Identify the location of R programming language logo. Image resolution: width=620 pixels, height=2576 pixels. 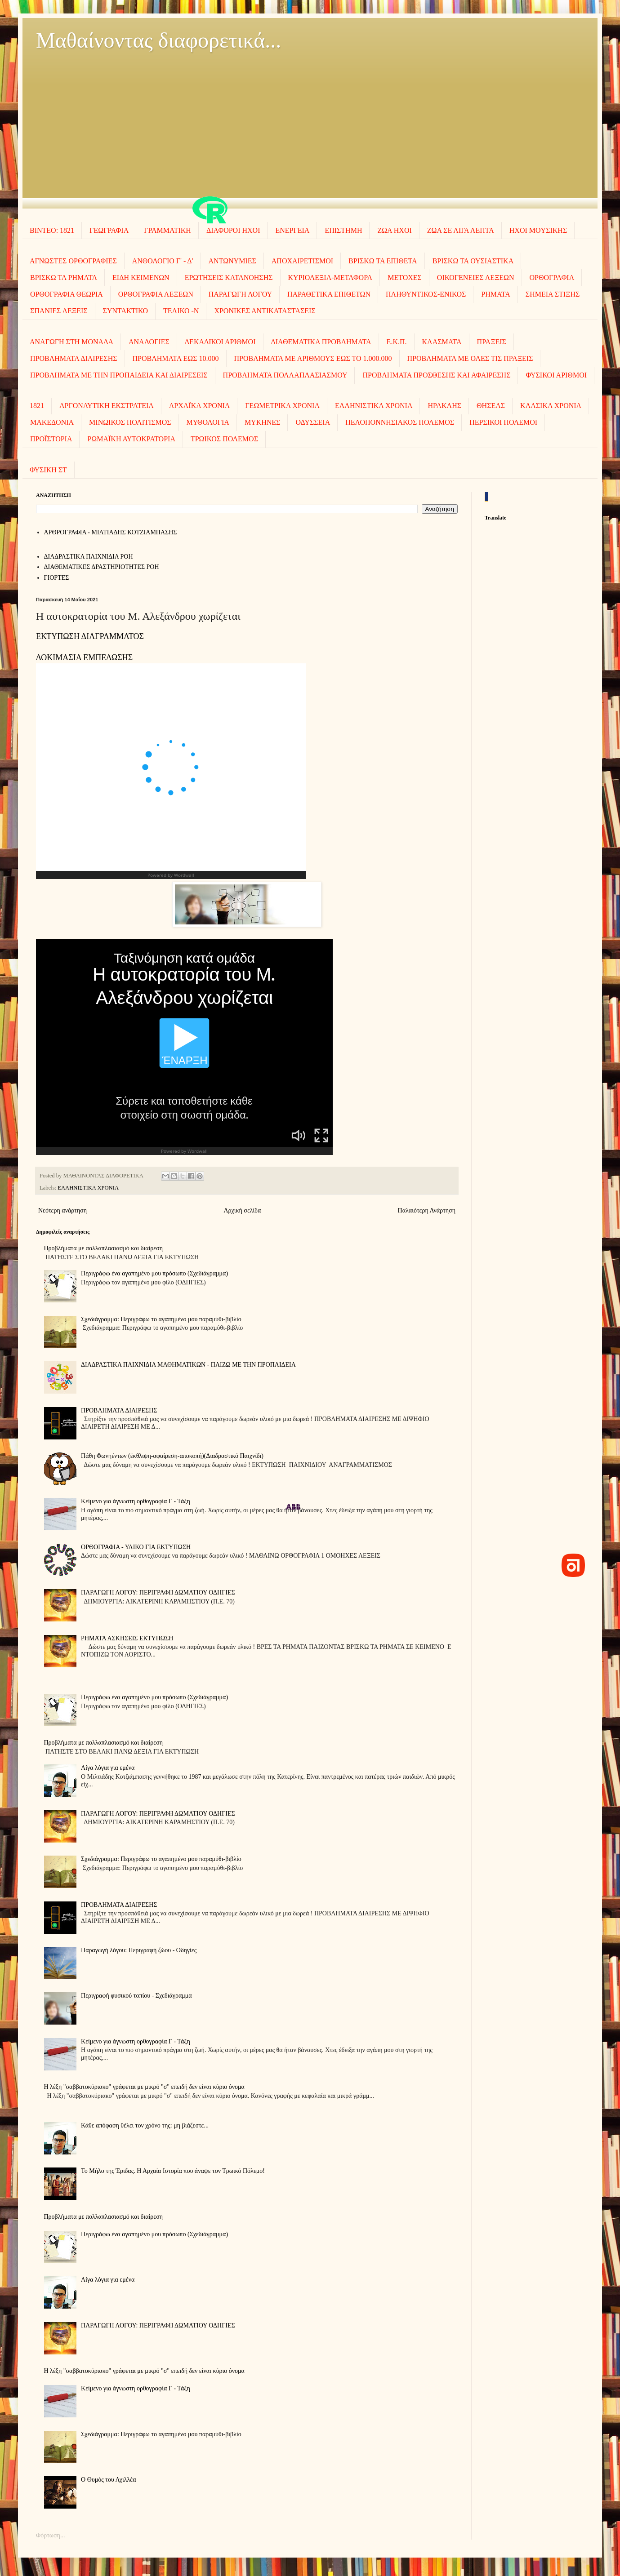
(210, 210).